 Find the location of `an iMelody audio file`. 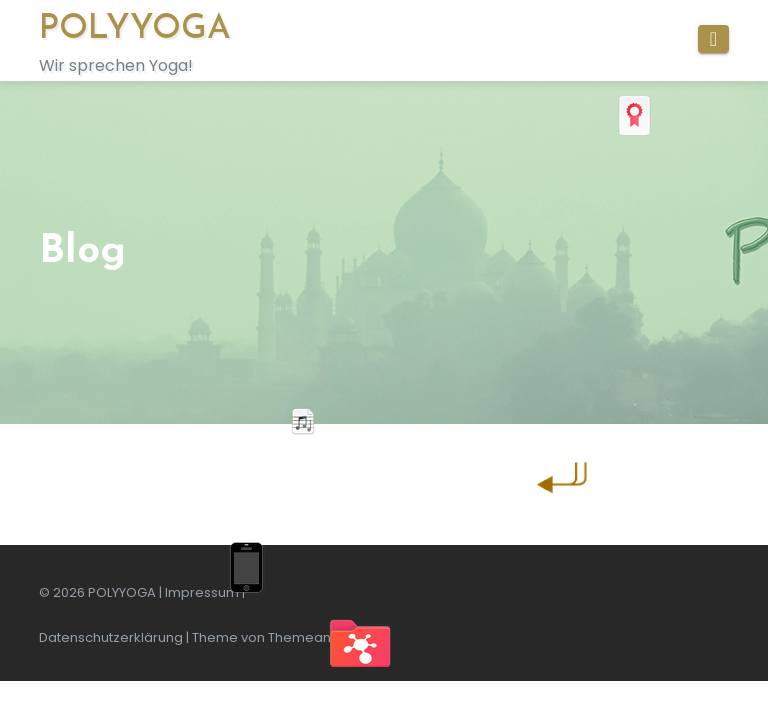

an iMelody audio file is located at coordinates (303, 421).